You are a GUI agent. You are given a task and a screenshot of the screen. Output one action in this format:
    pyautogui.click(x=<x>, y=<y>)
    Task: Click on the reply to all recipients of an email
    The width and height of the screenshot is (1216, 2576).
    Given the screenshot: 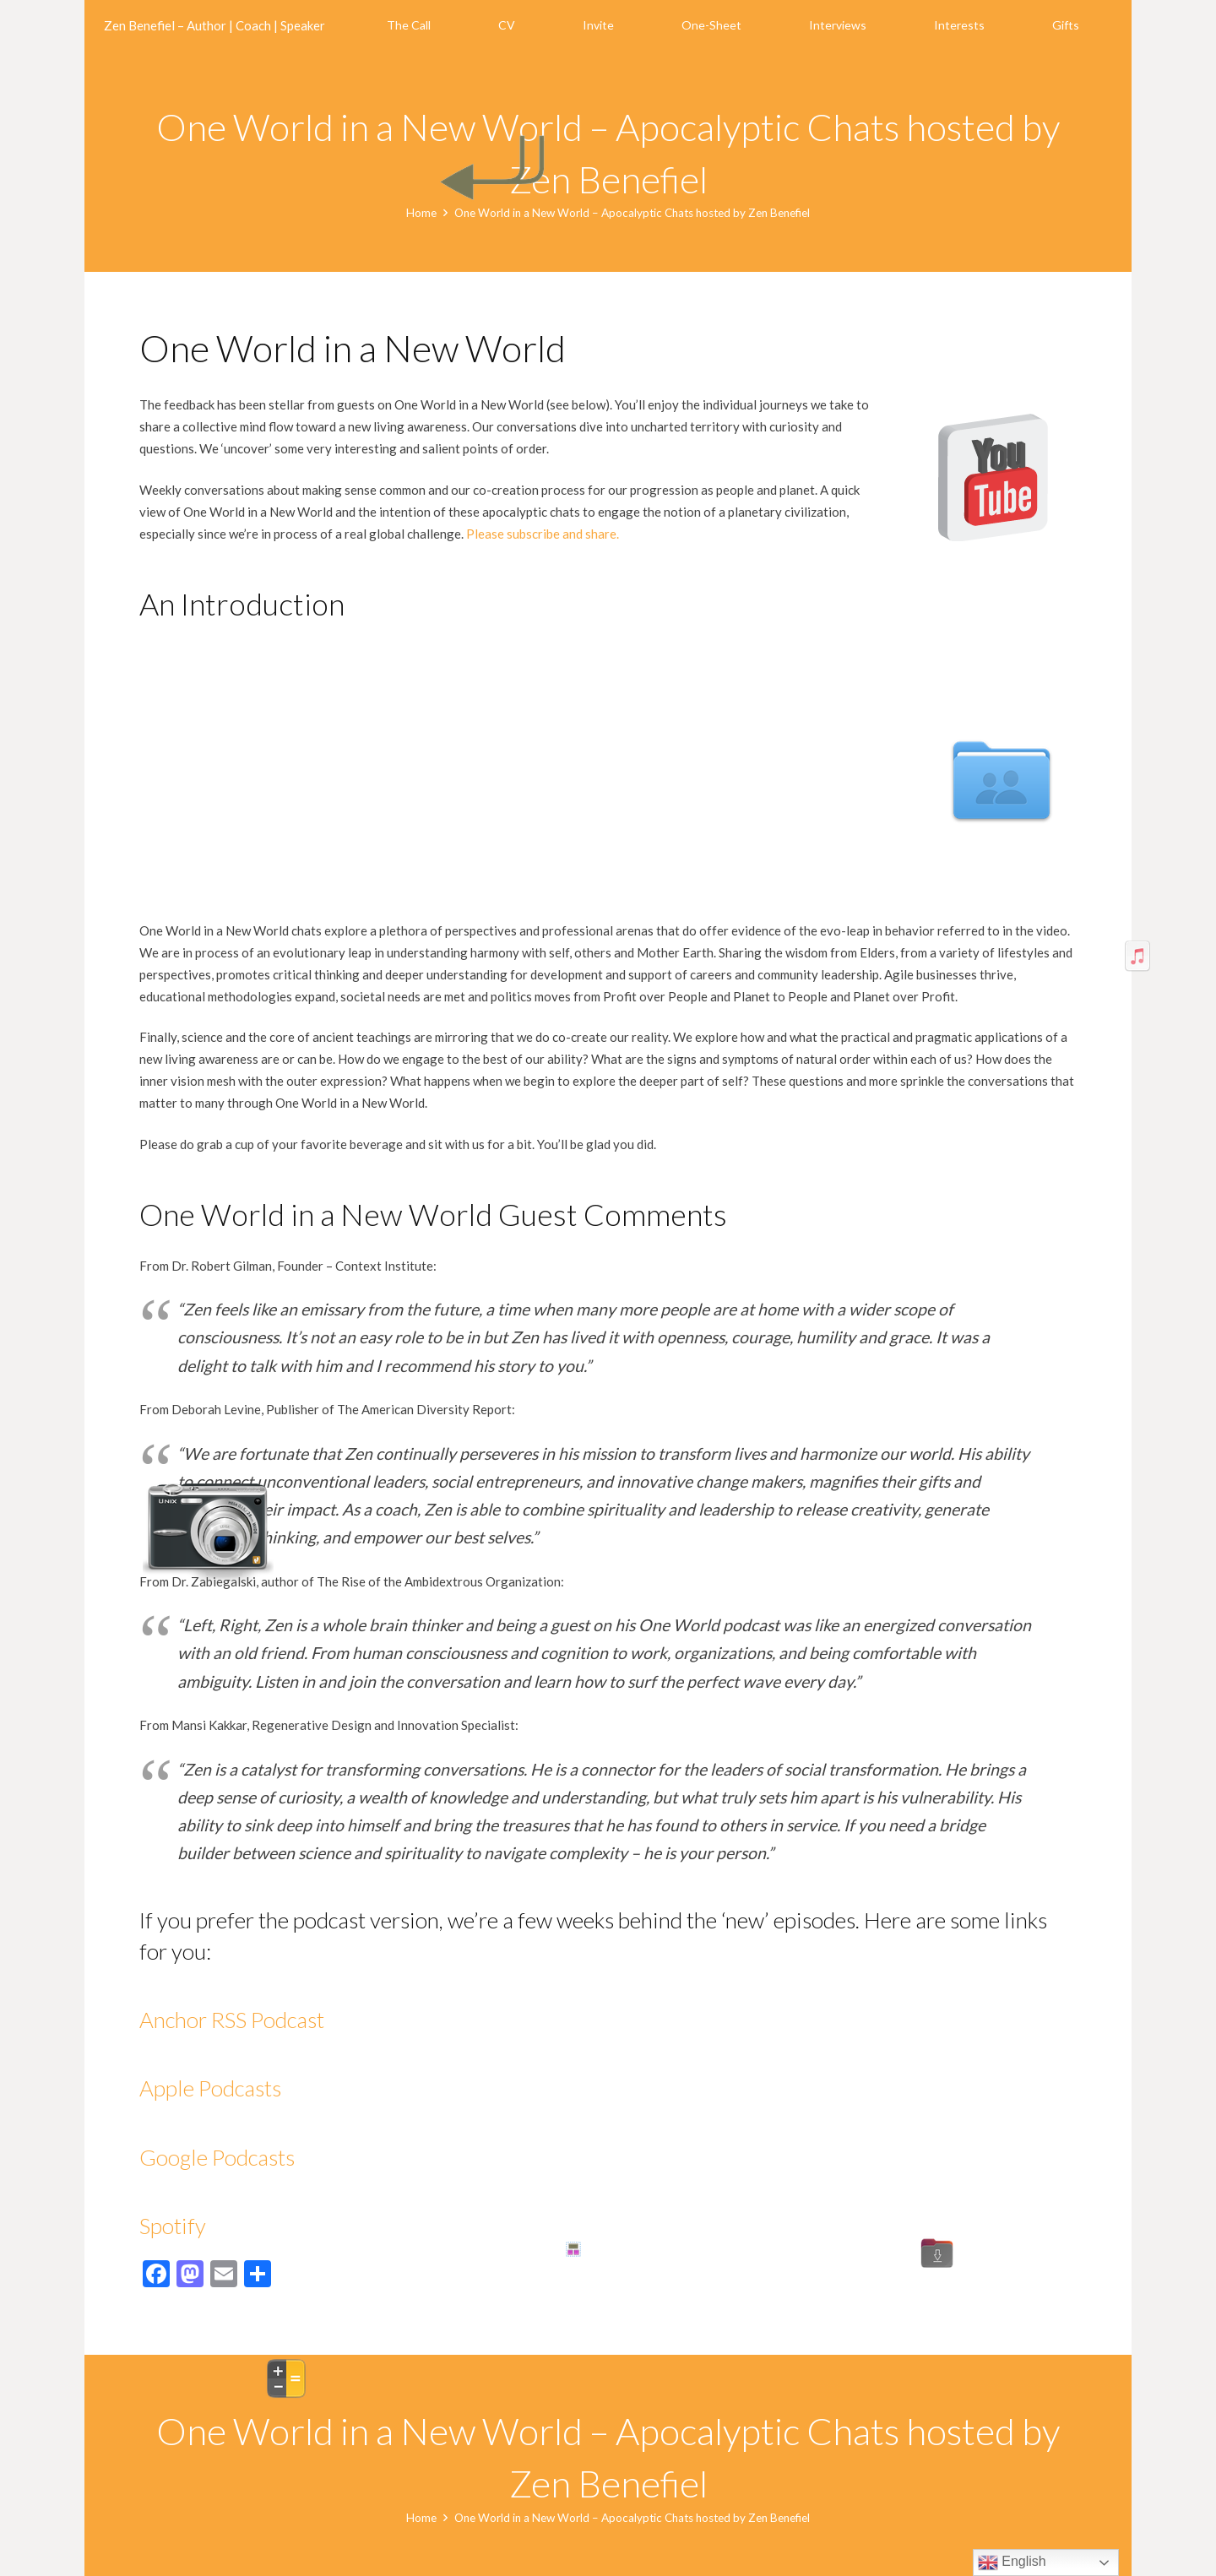 What is the action you would take?
    pyautogui.click(x=491, y=167)
    